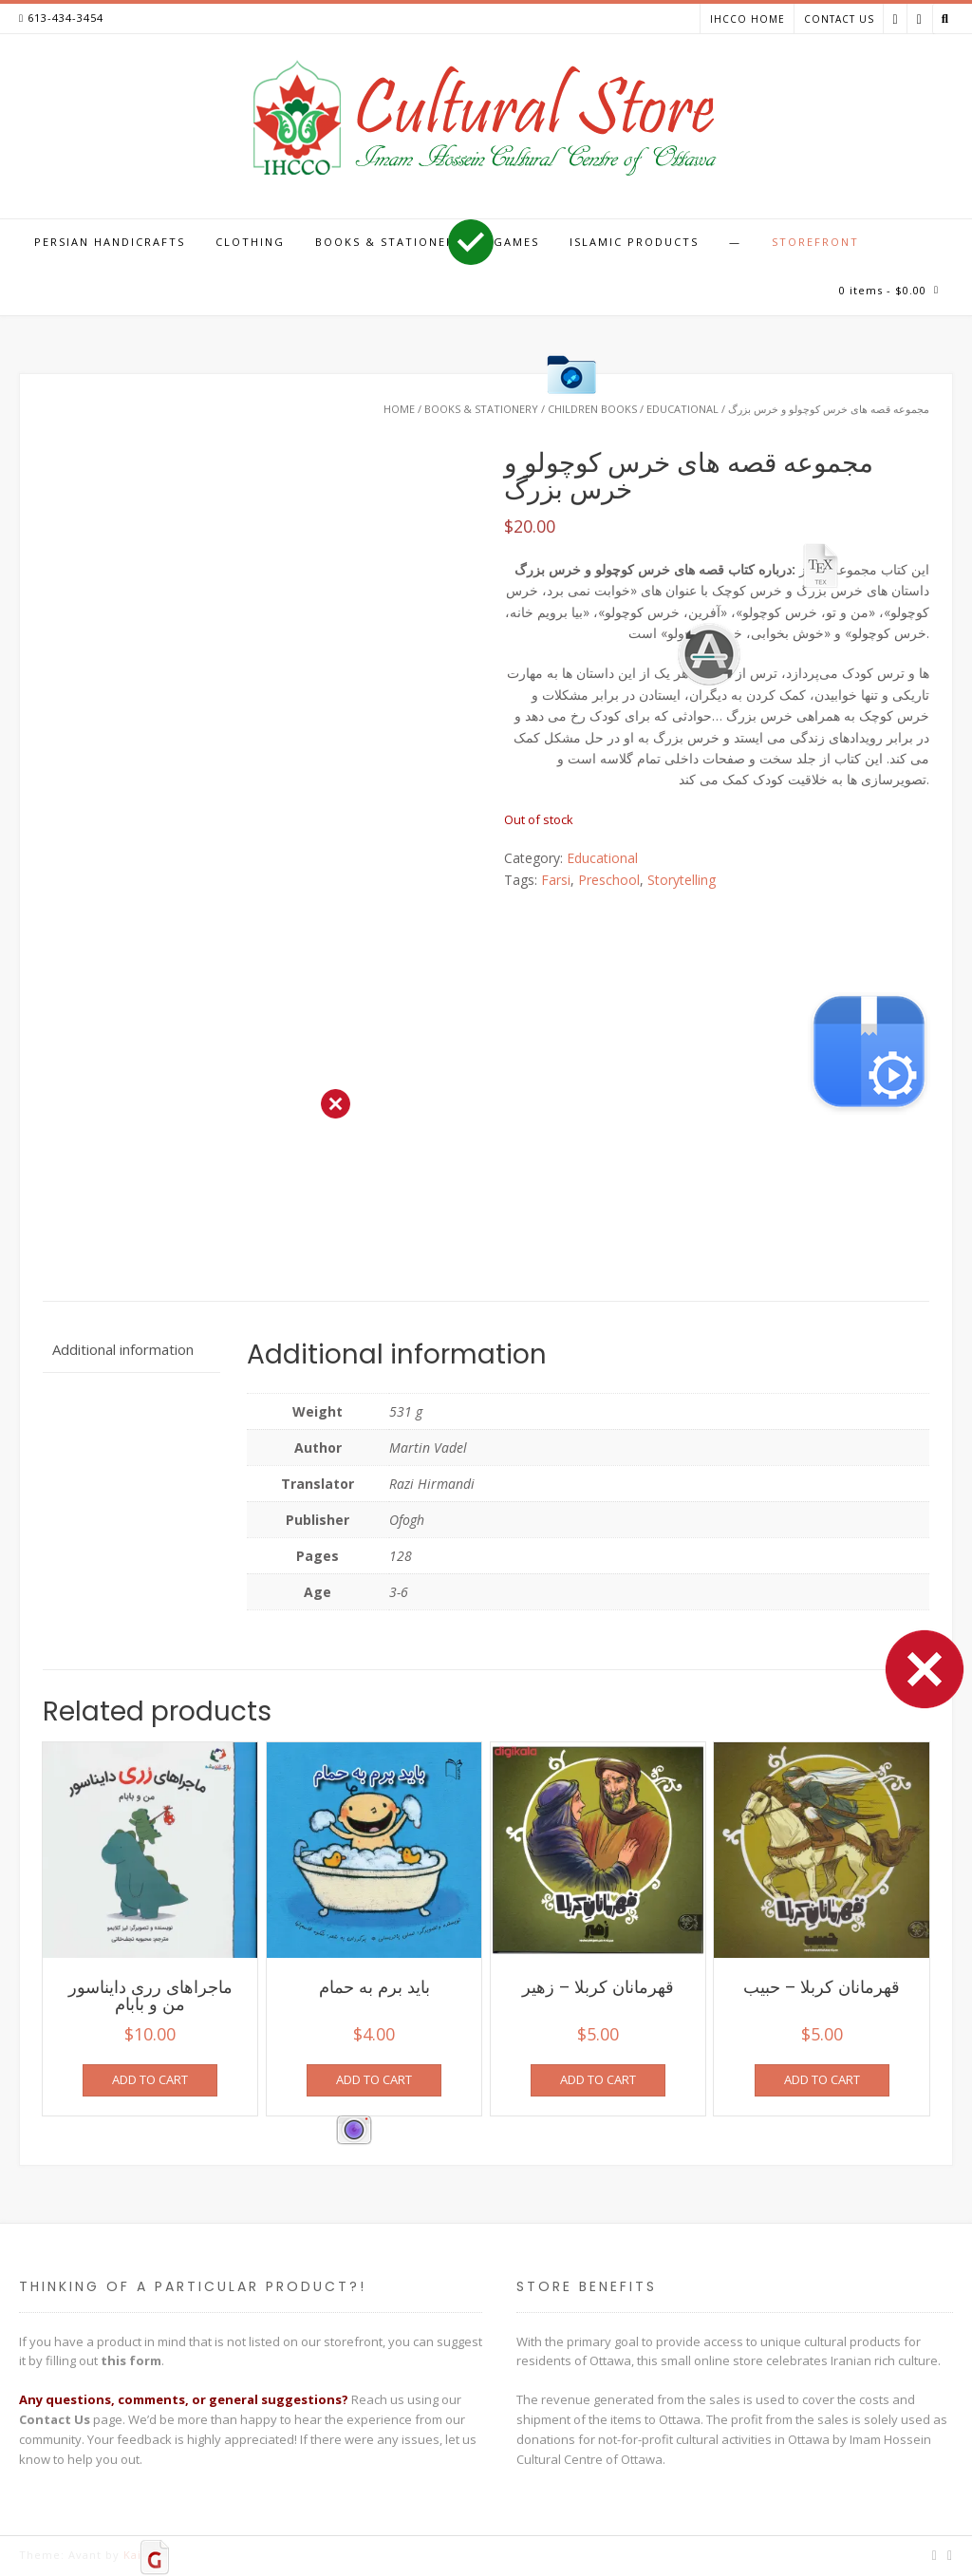 This screenshot has width=972, height=2576. I want to click on open microsoft iot plug and play folder, so click(571, 376).